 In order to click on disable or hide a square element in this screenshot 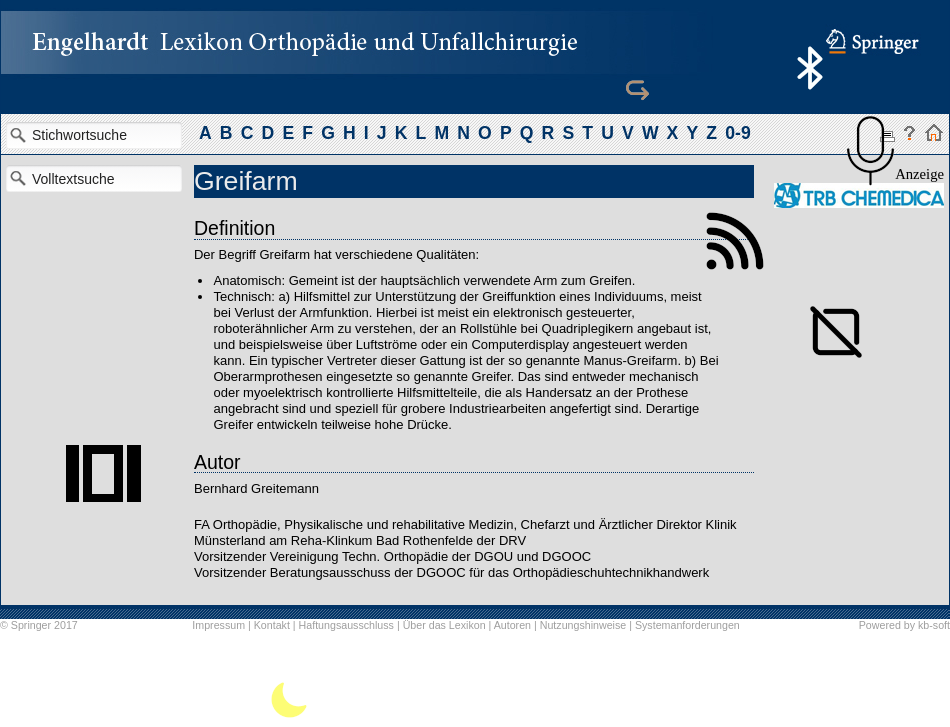, I will do `click(836, 332)`.